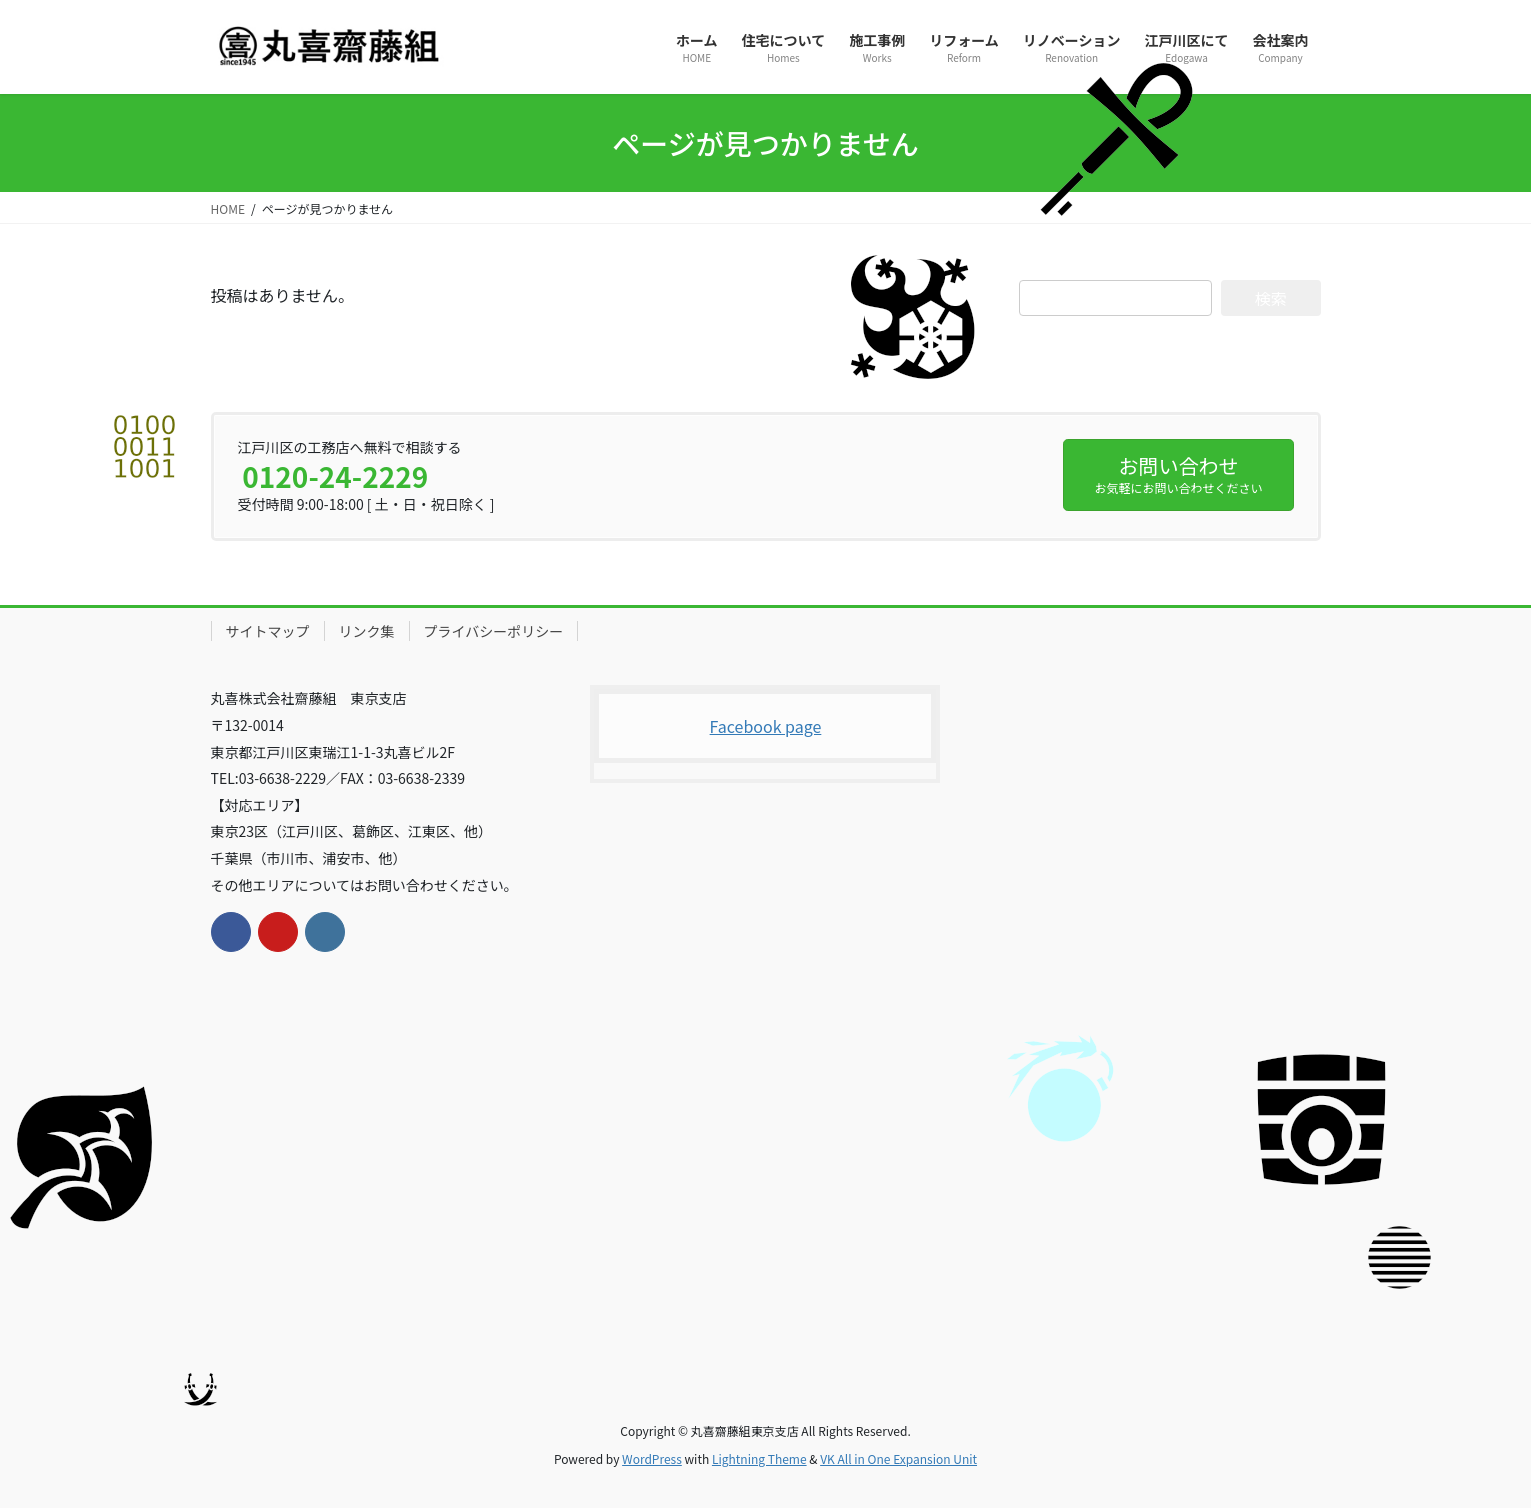  I want to click on activate whirlwind or spinning attack ability, so click(200, 1389).